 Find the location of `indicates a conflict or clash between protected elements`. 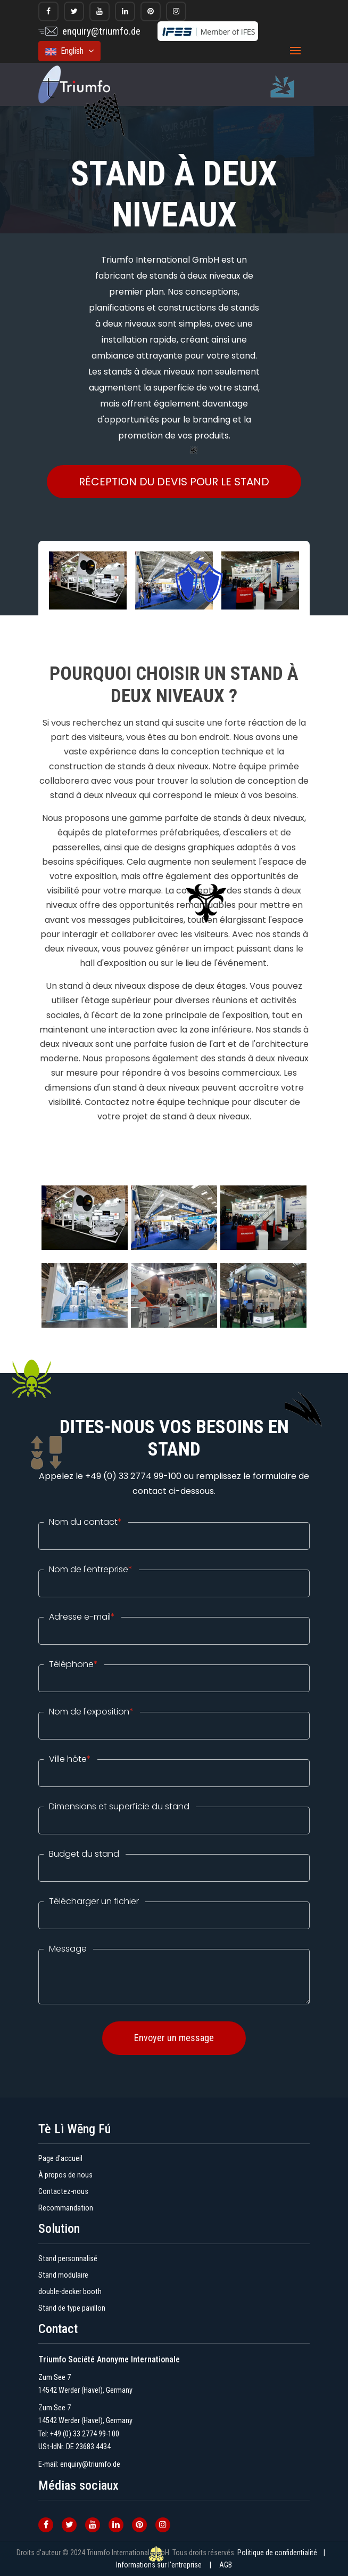

indicates a conflict or clash between protected elements is located at coordinates (199, 579).